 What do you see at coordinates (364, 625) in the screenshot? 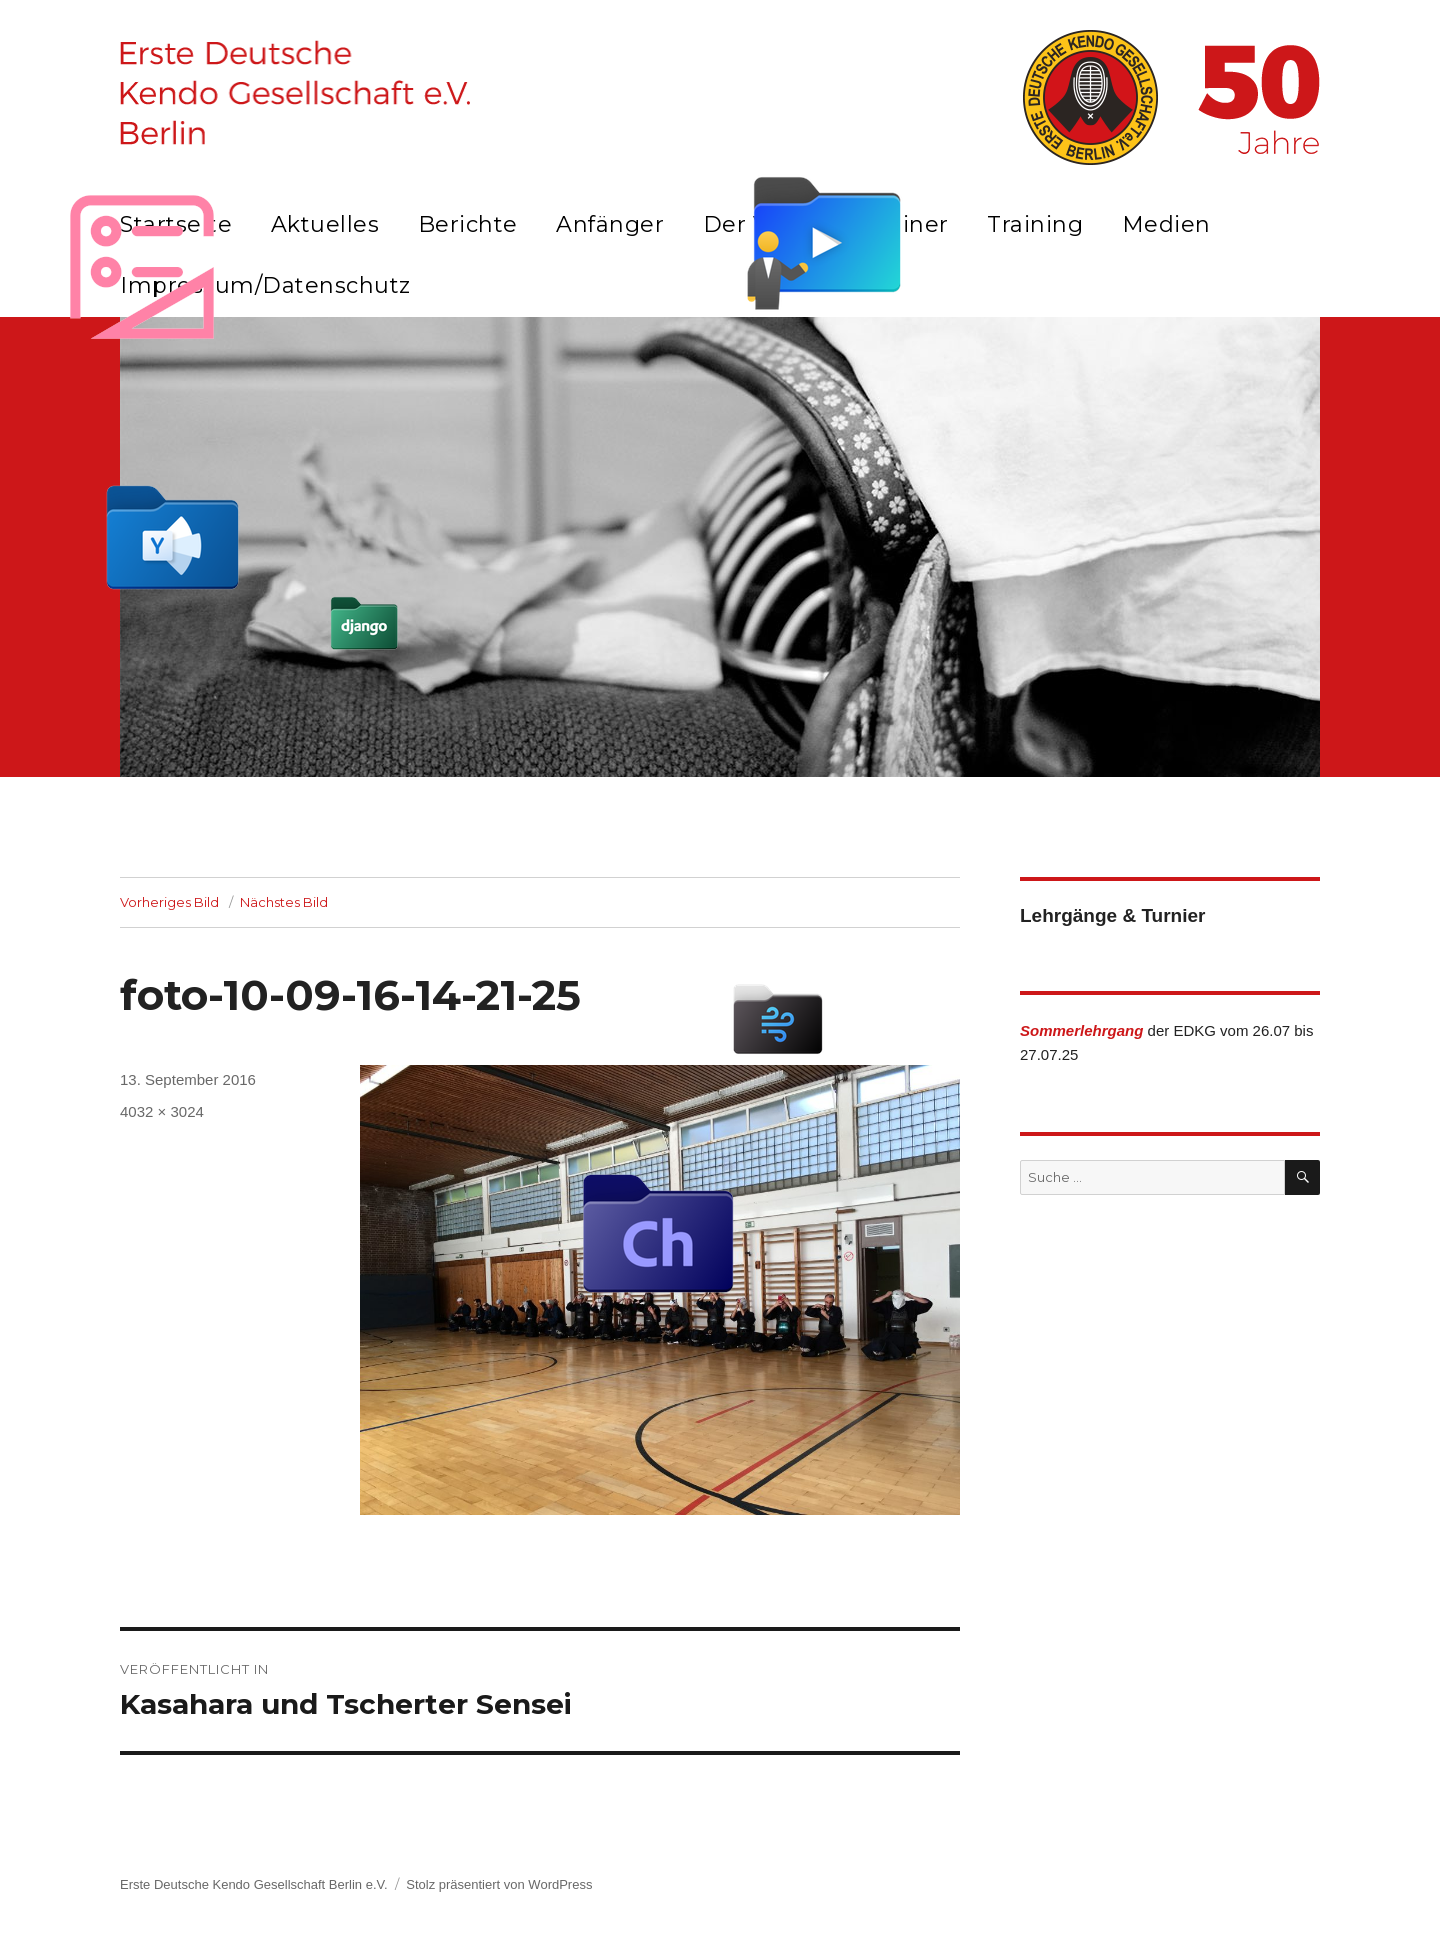
I see `open django project folder` at bounding box center [364, 625].